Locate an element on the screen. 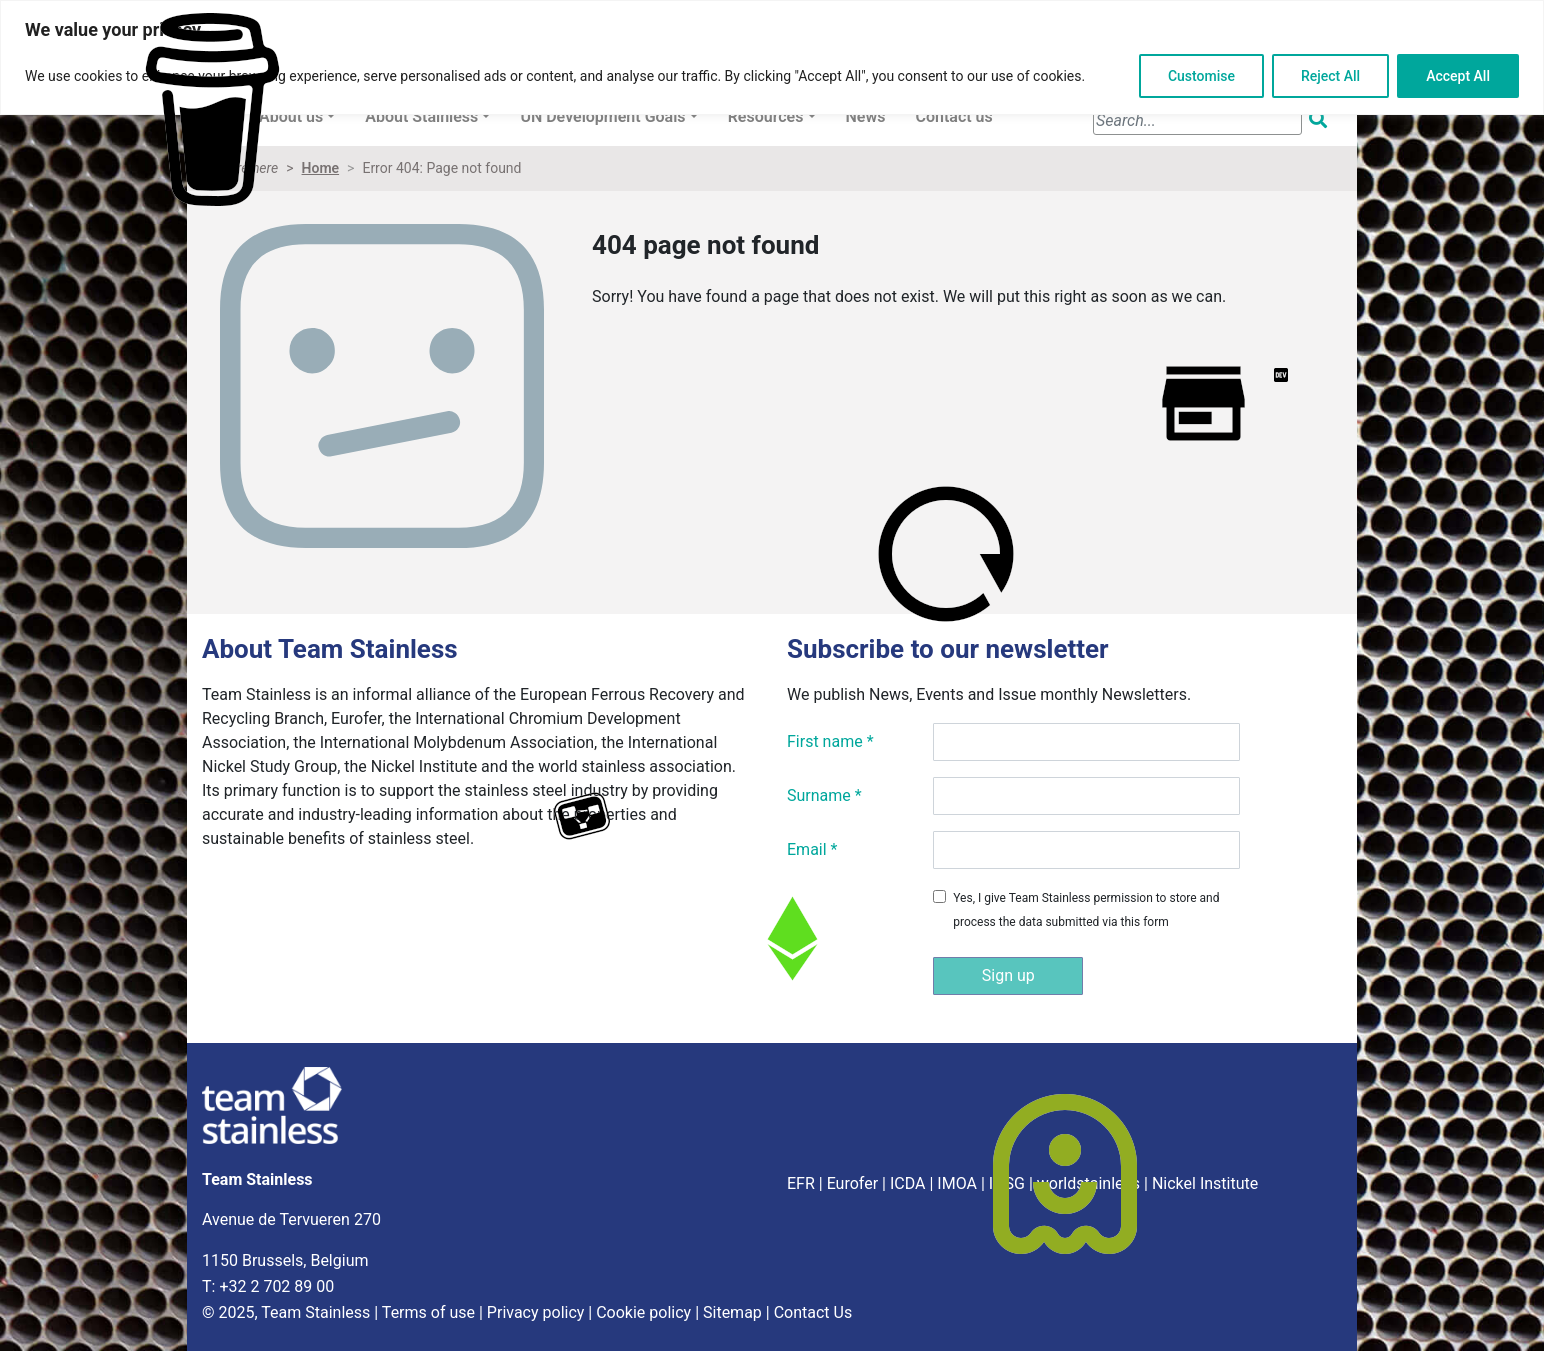 The height and width of the screenshot is (1351, 1544). fun ghost avatar or profile icon is located at coordinates (1065, 1174).